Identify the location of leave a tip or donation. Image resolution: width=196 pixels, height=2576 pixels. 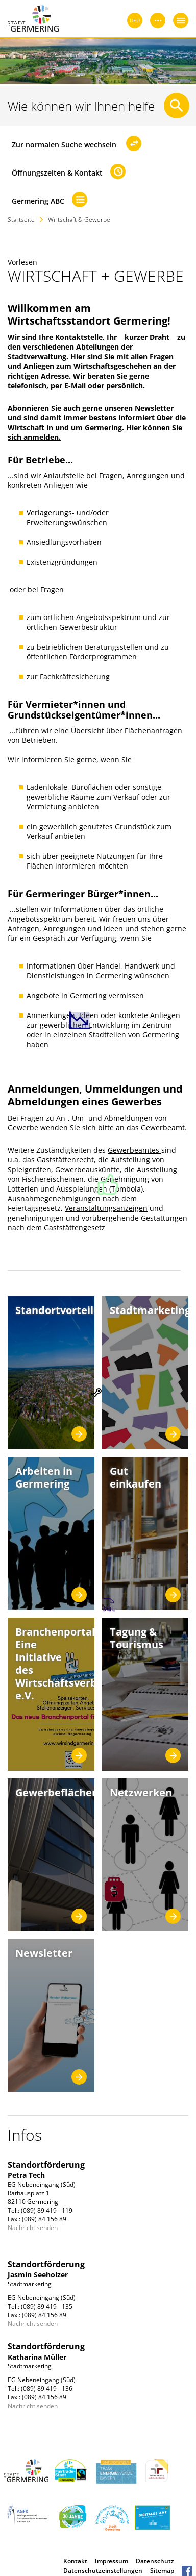
(114, 1889).